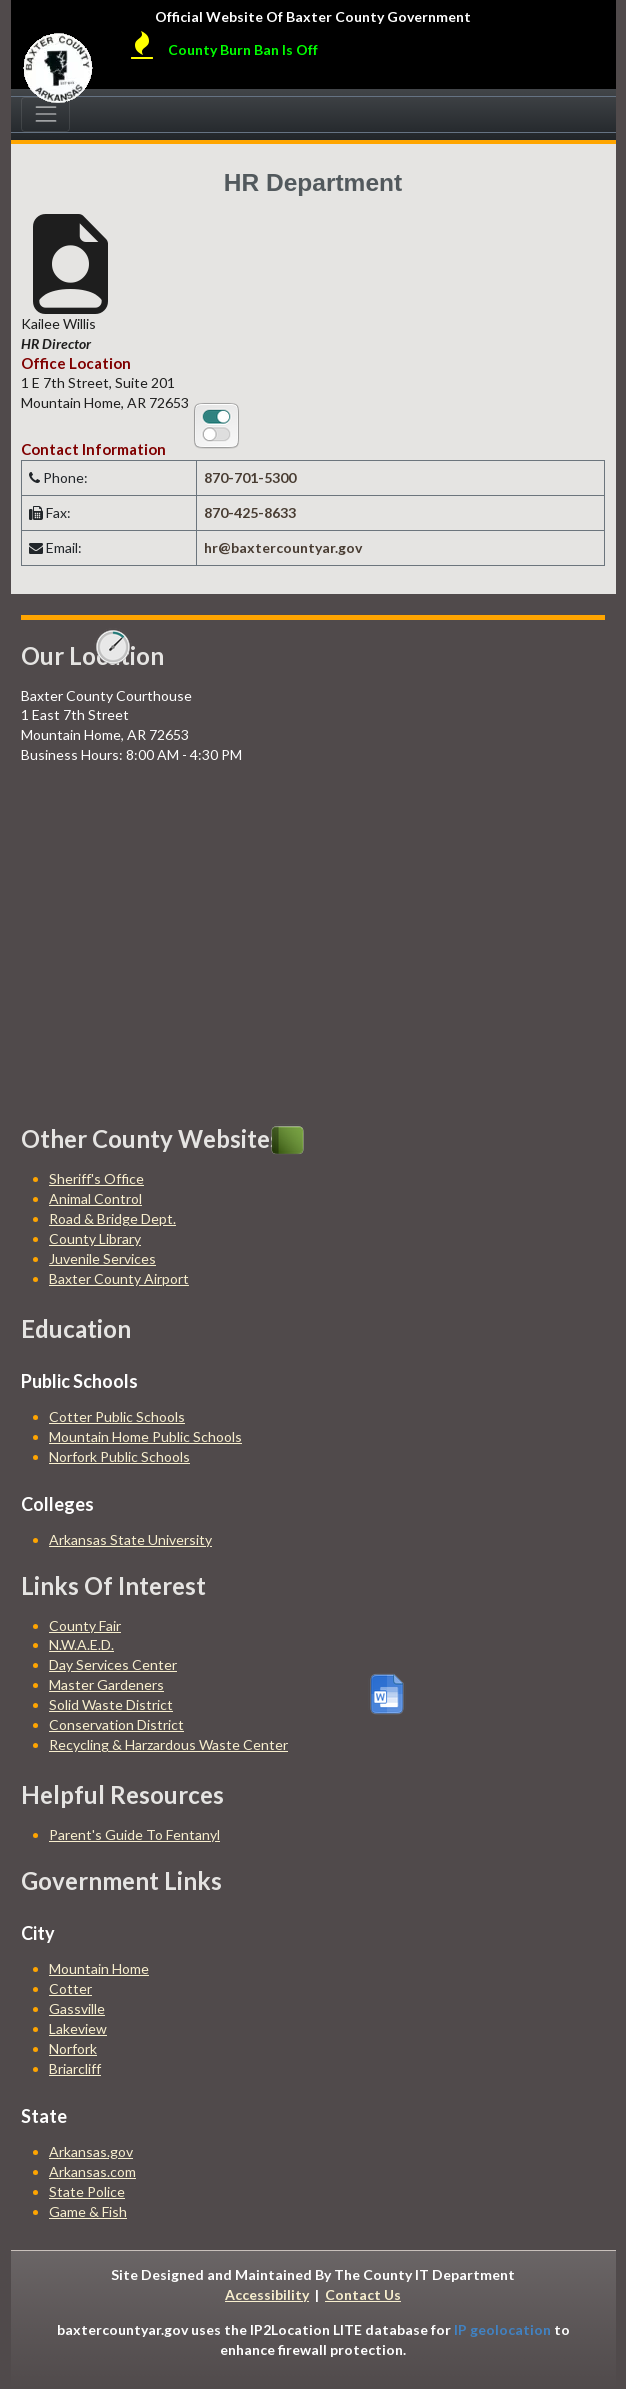  I want to click on open unity tweak tool settings, so click(216, 425).